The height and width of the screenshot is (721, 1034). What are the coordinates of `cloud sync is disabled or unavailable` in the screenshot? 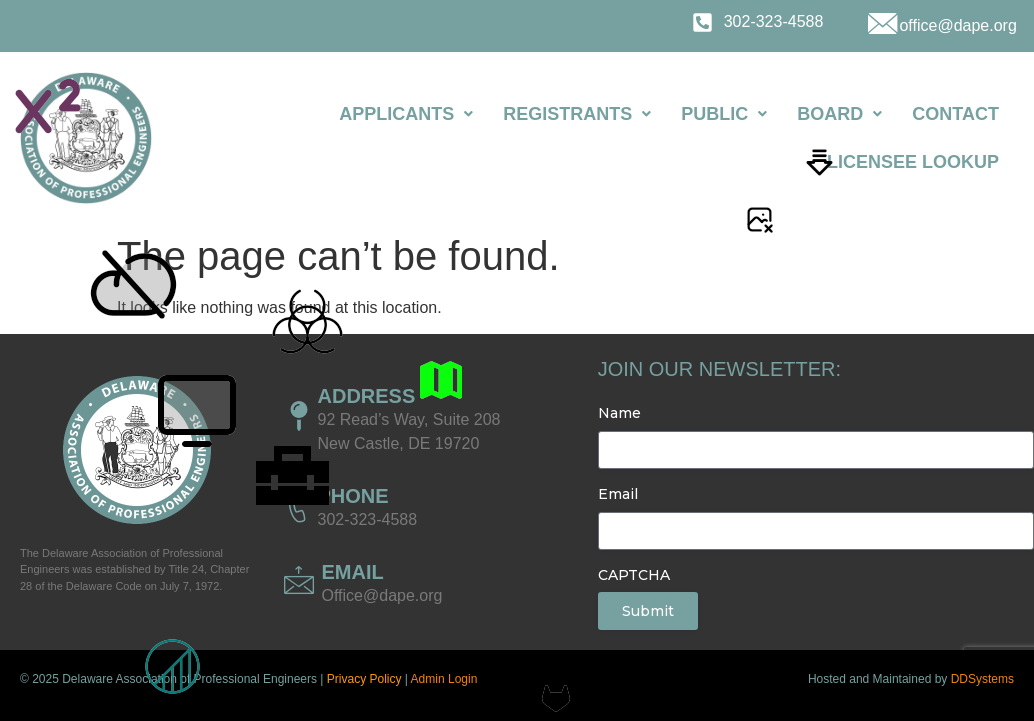 It's located at (133, 284).